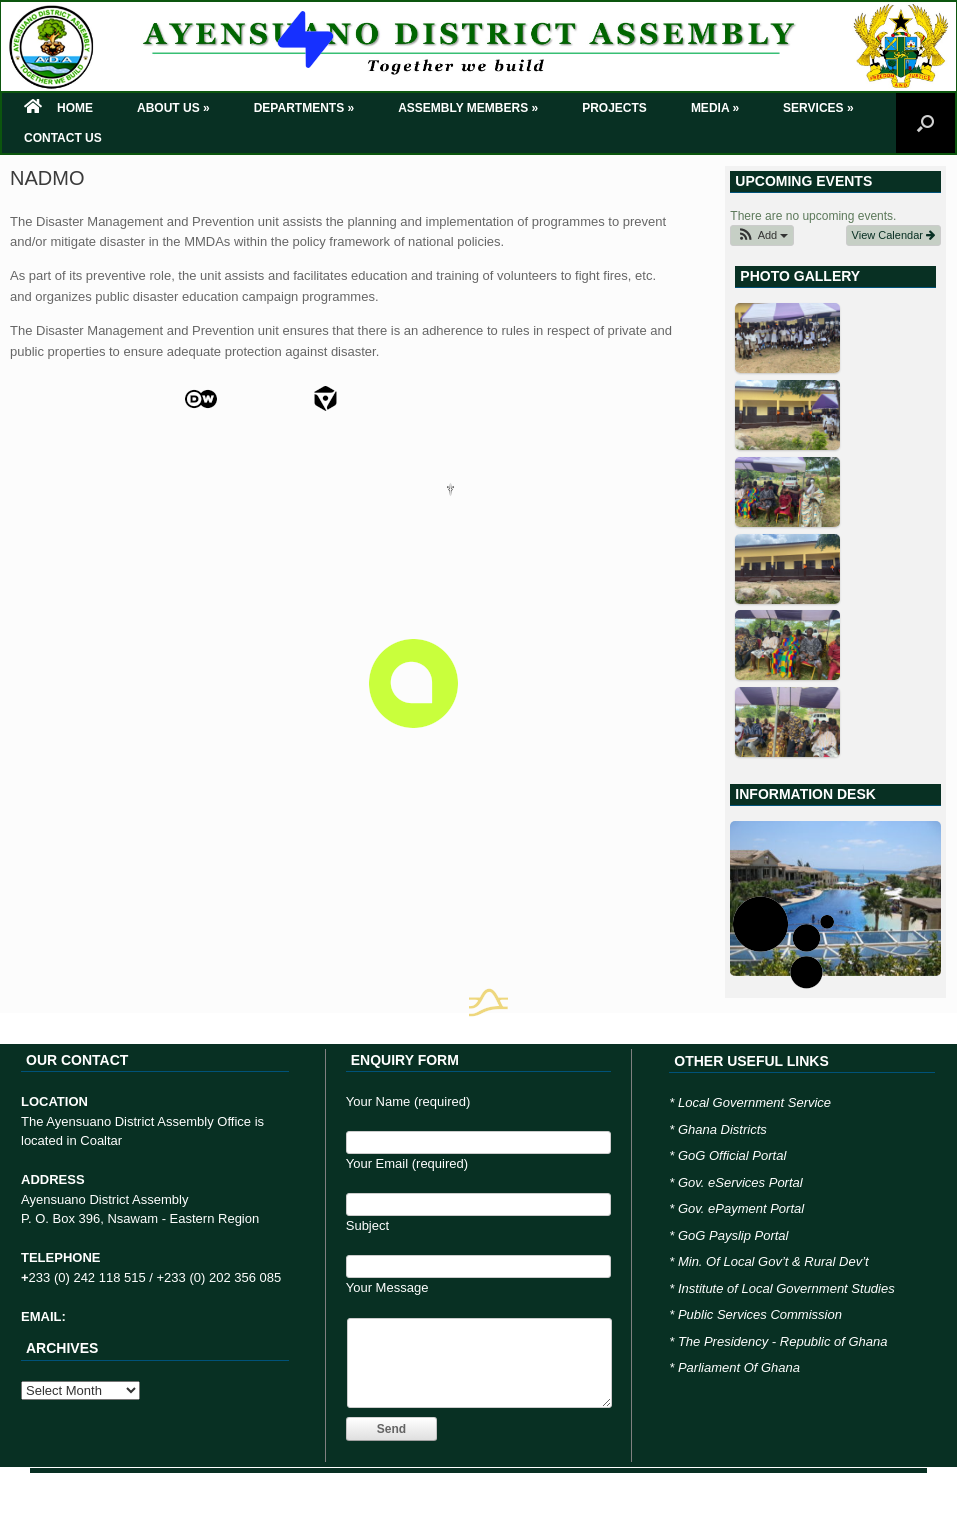 Image resolution: width=957 pixels, height=1528 pixels. I want to click on fulcrum app logo, so click(450, 489).